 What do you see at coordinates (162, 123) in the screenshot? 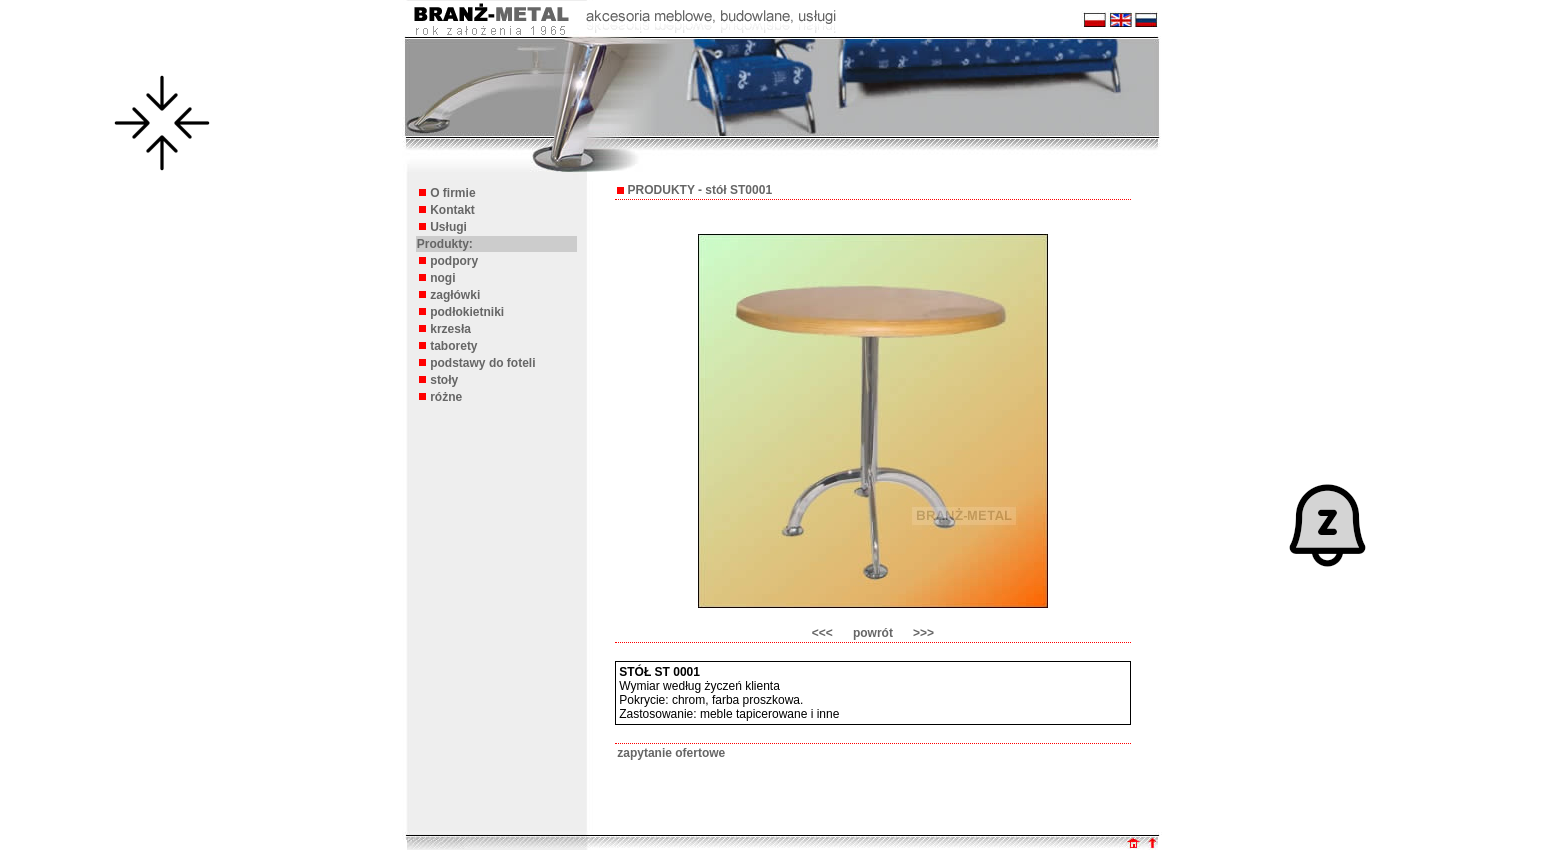
I see `collapse or minimize content from all sides` at bounding box center [162, 123].